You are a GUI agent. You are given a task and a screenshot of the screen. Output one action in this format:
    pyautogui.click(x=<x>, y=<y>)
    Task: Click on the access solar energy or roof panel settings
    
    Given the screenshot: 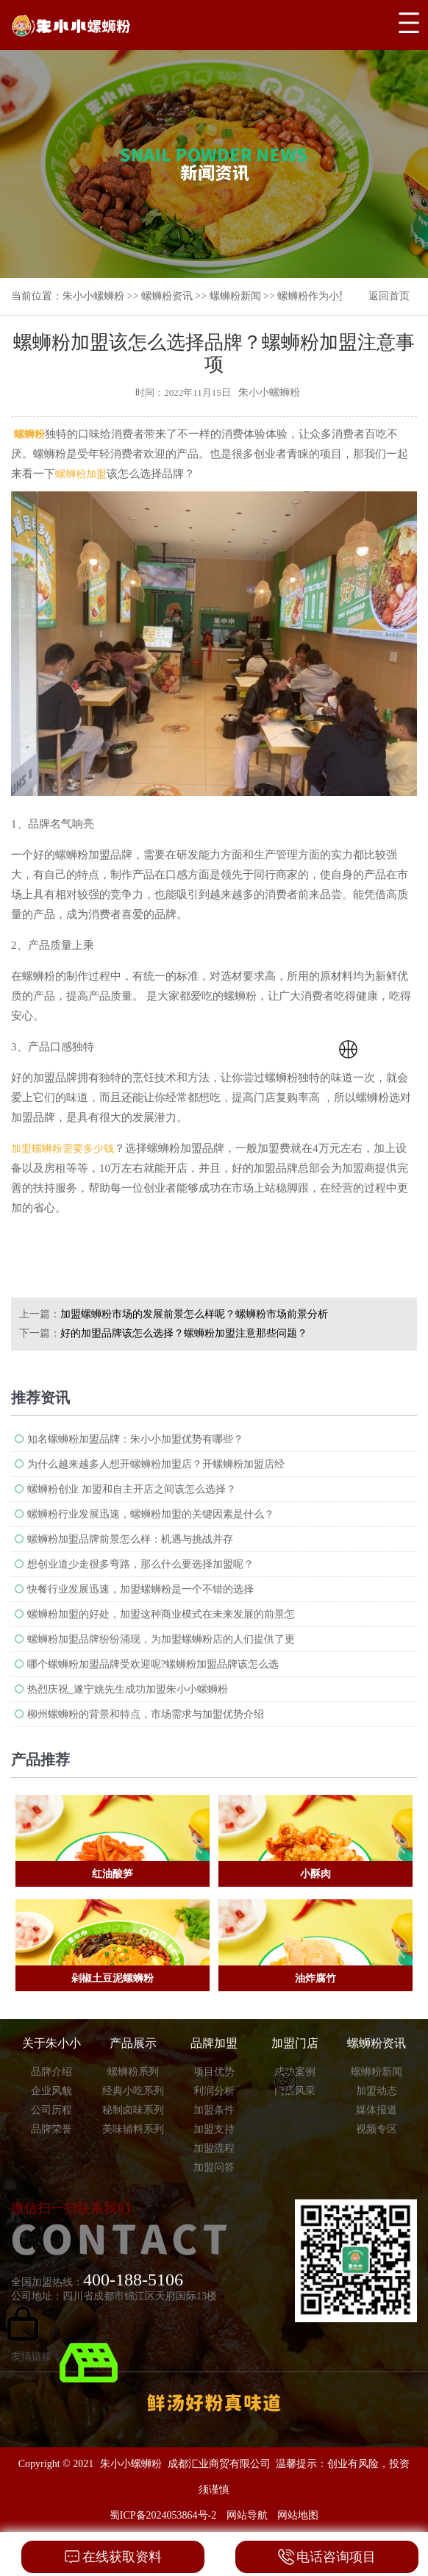 What is the action you would take?
    pyautogui.click(x=88, y=2364)
    